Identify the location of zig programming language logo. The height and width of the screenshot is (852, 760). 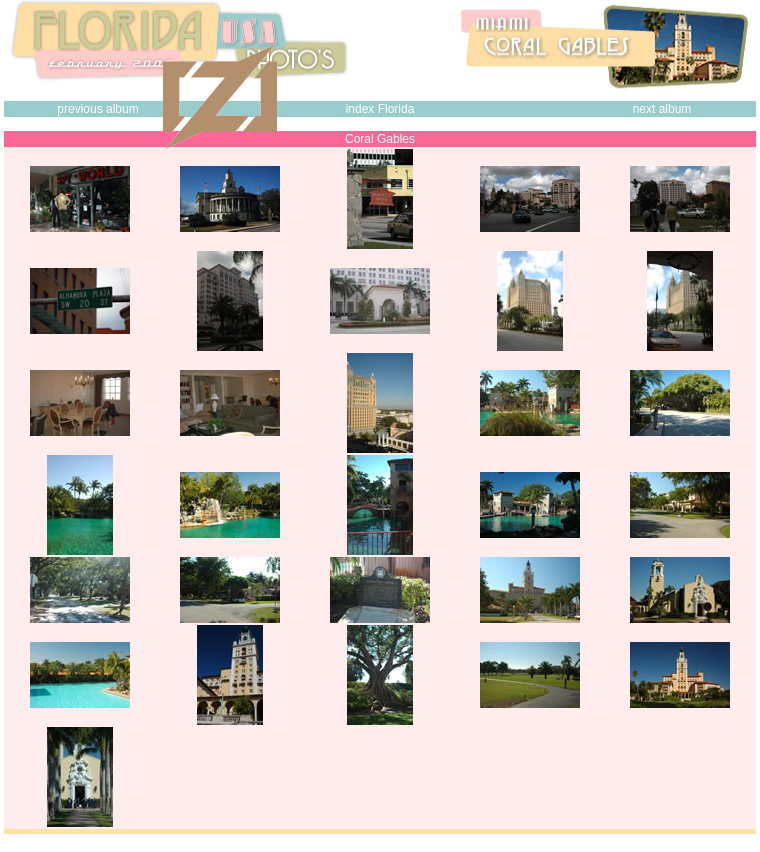
(220, 97).